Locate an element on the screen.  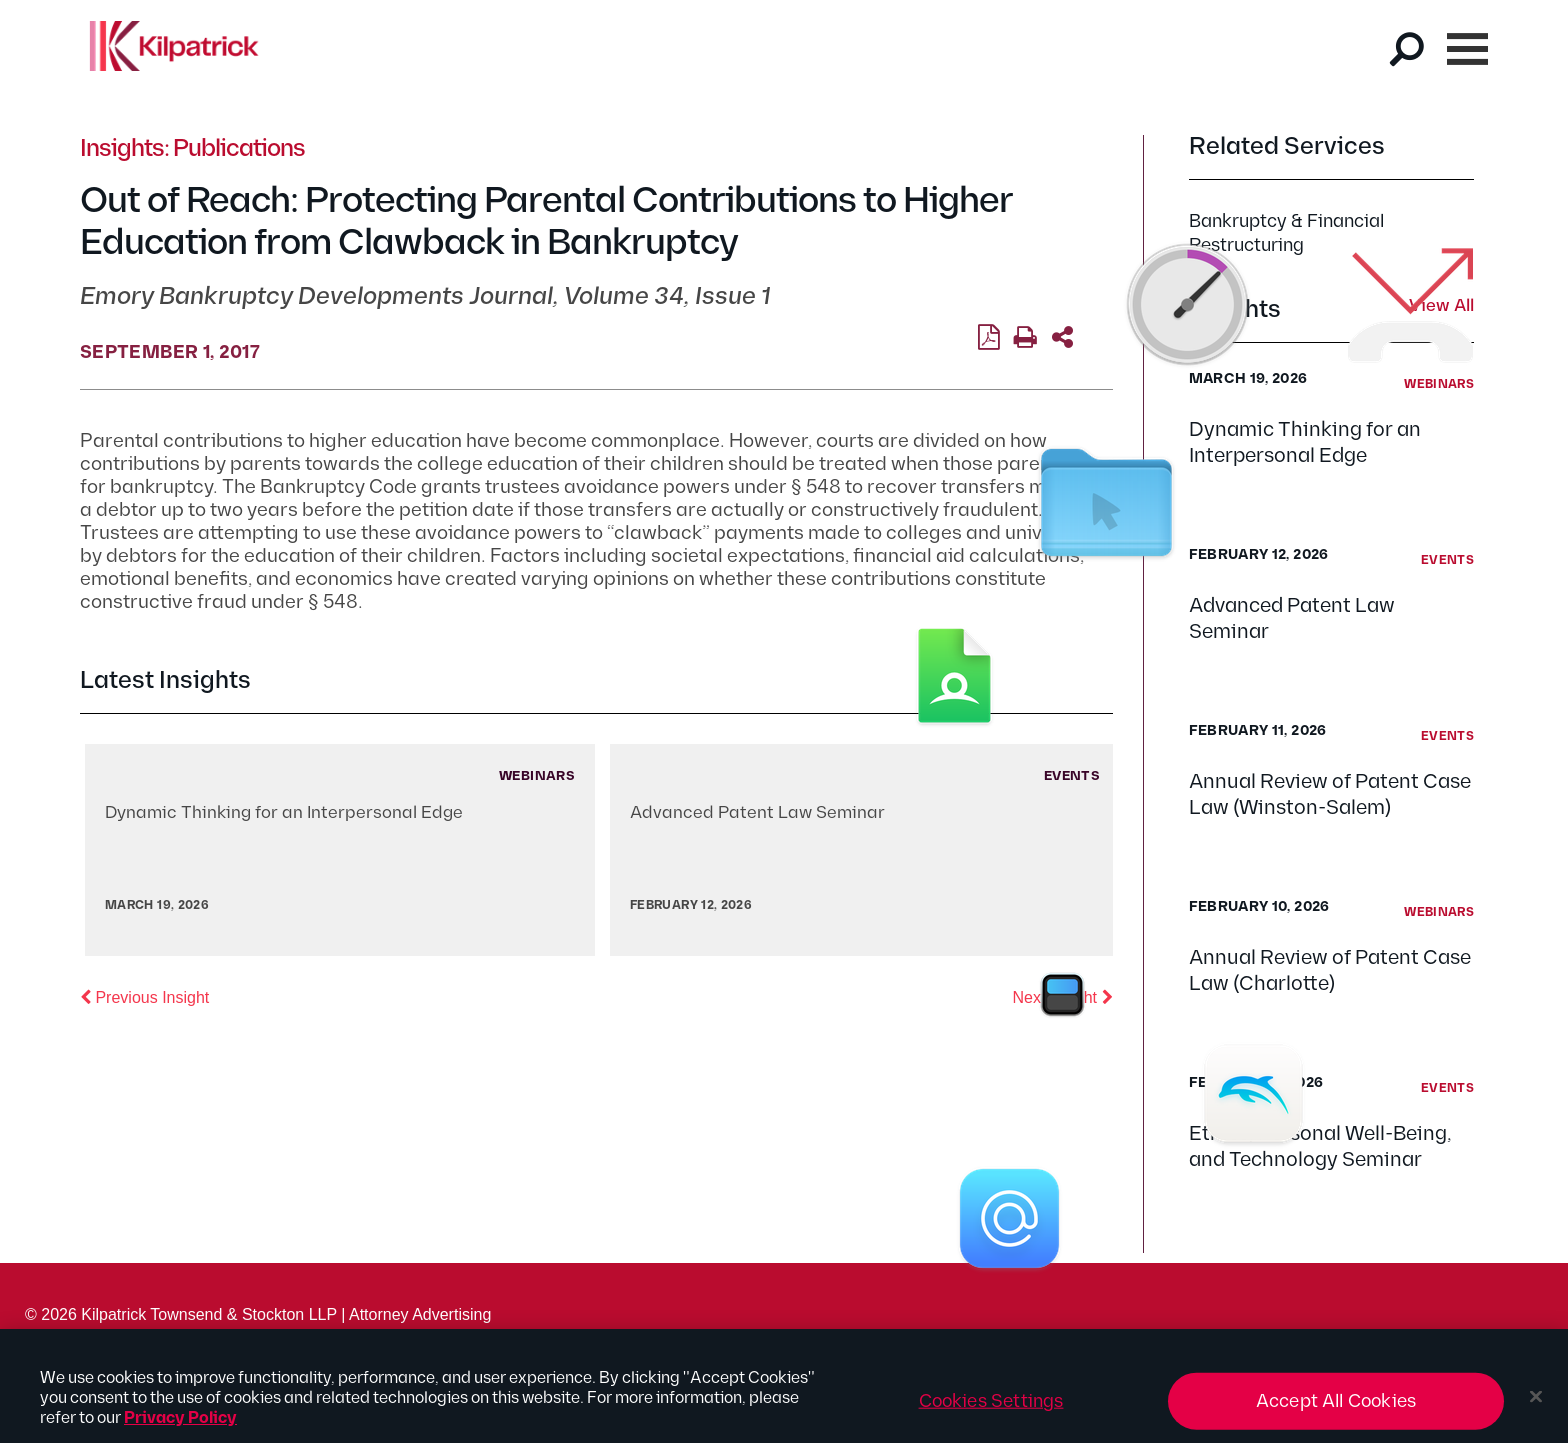
open krusader file manager is located at coordinates (1106, 502).